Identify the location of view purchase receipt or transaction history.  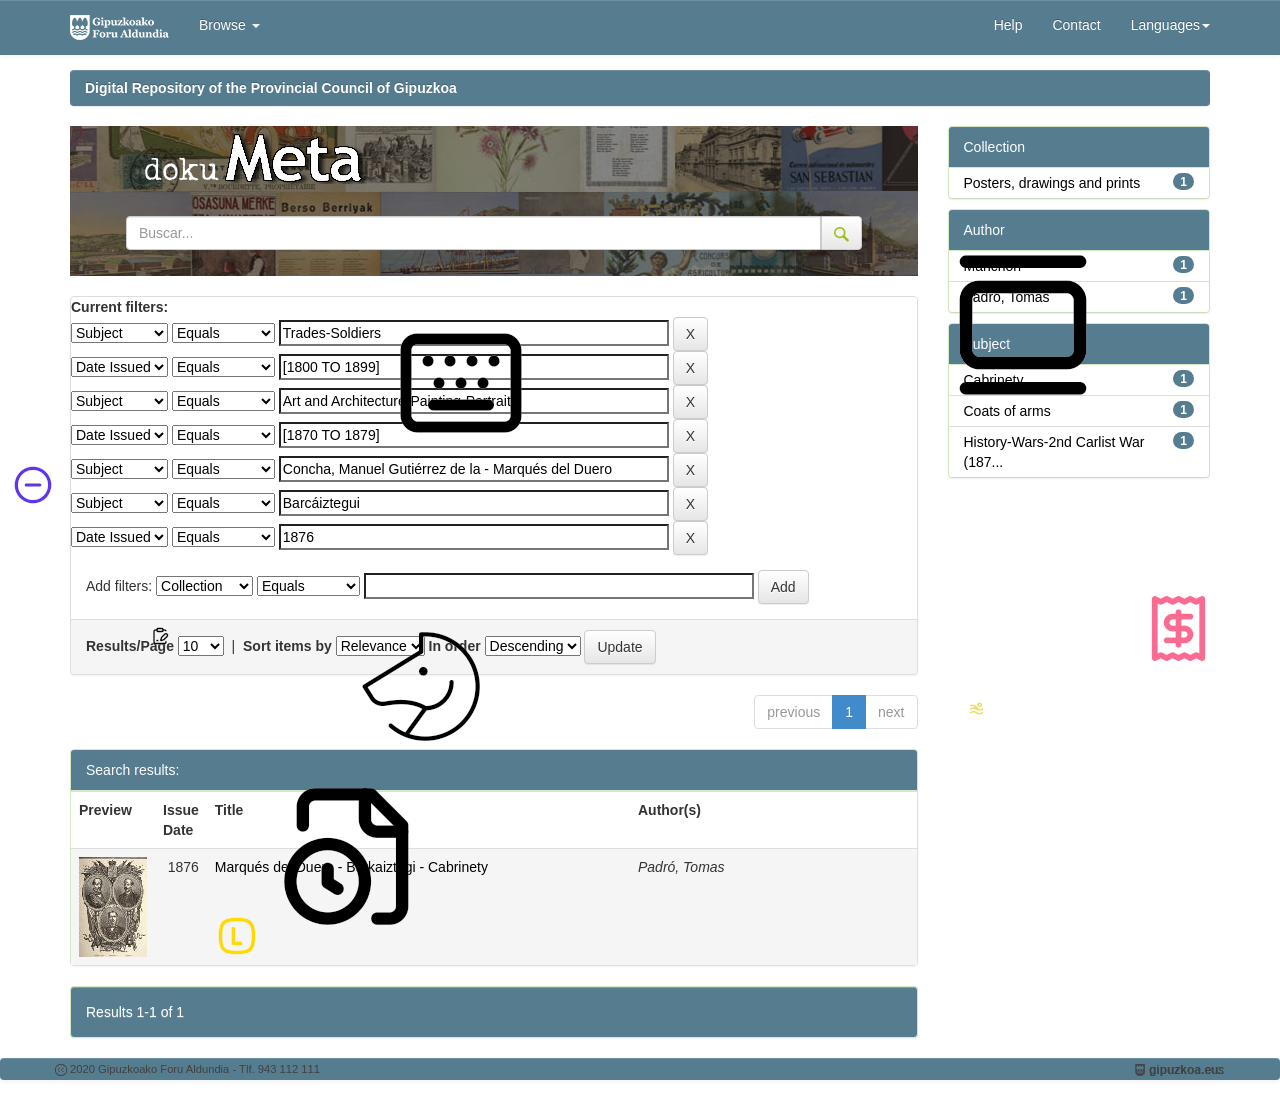
(1178, 628).